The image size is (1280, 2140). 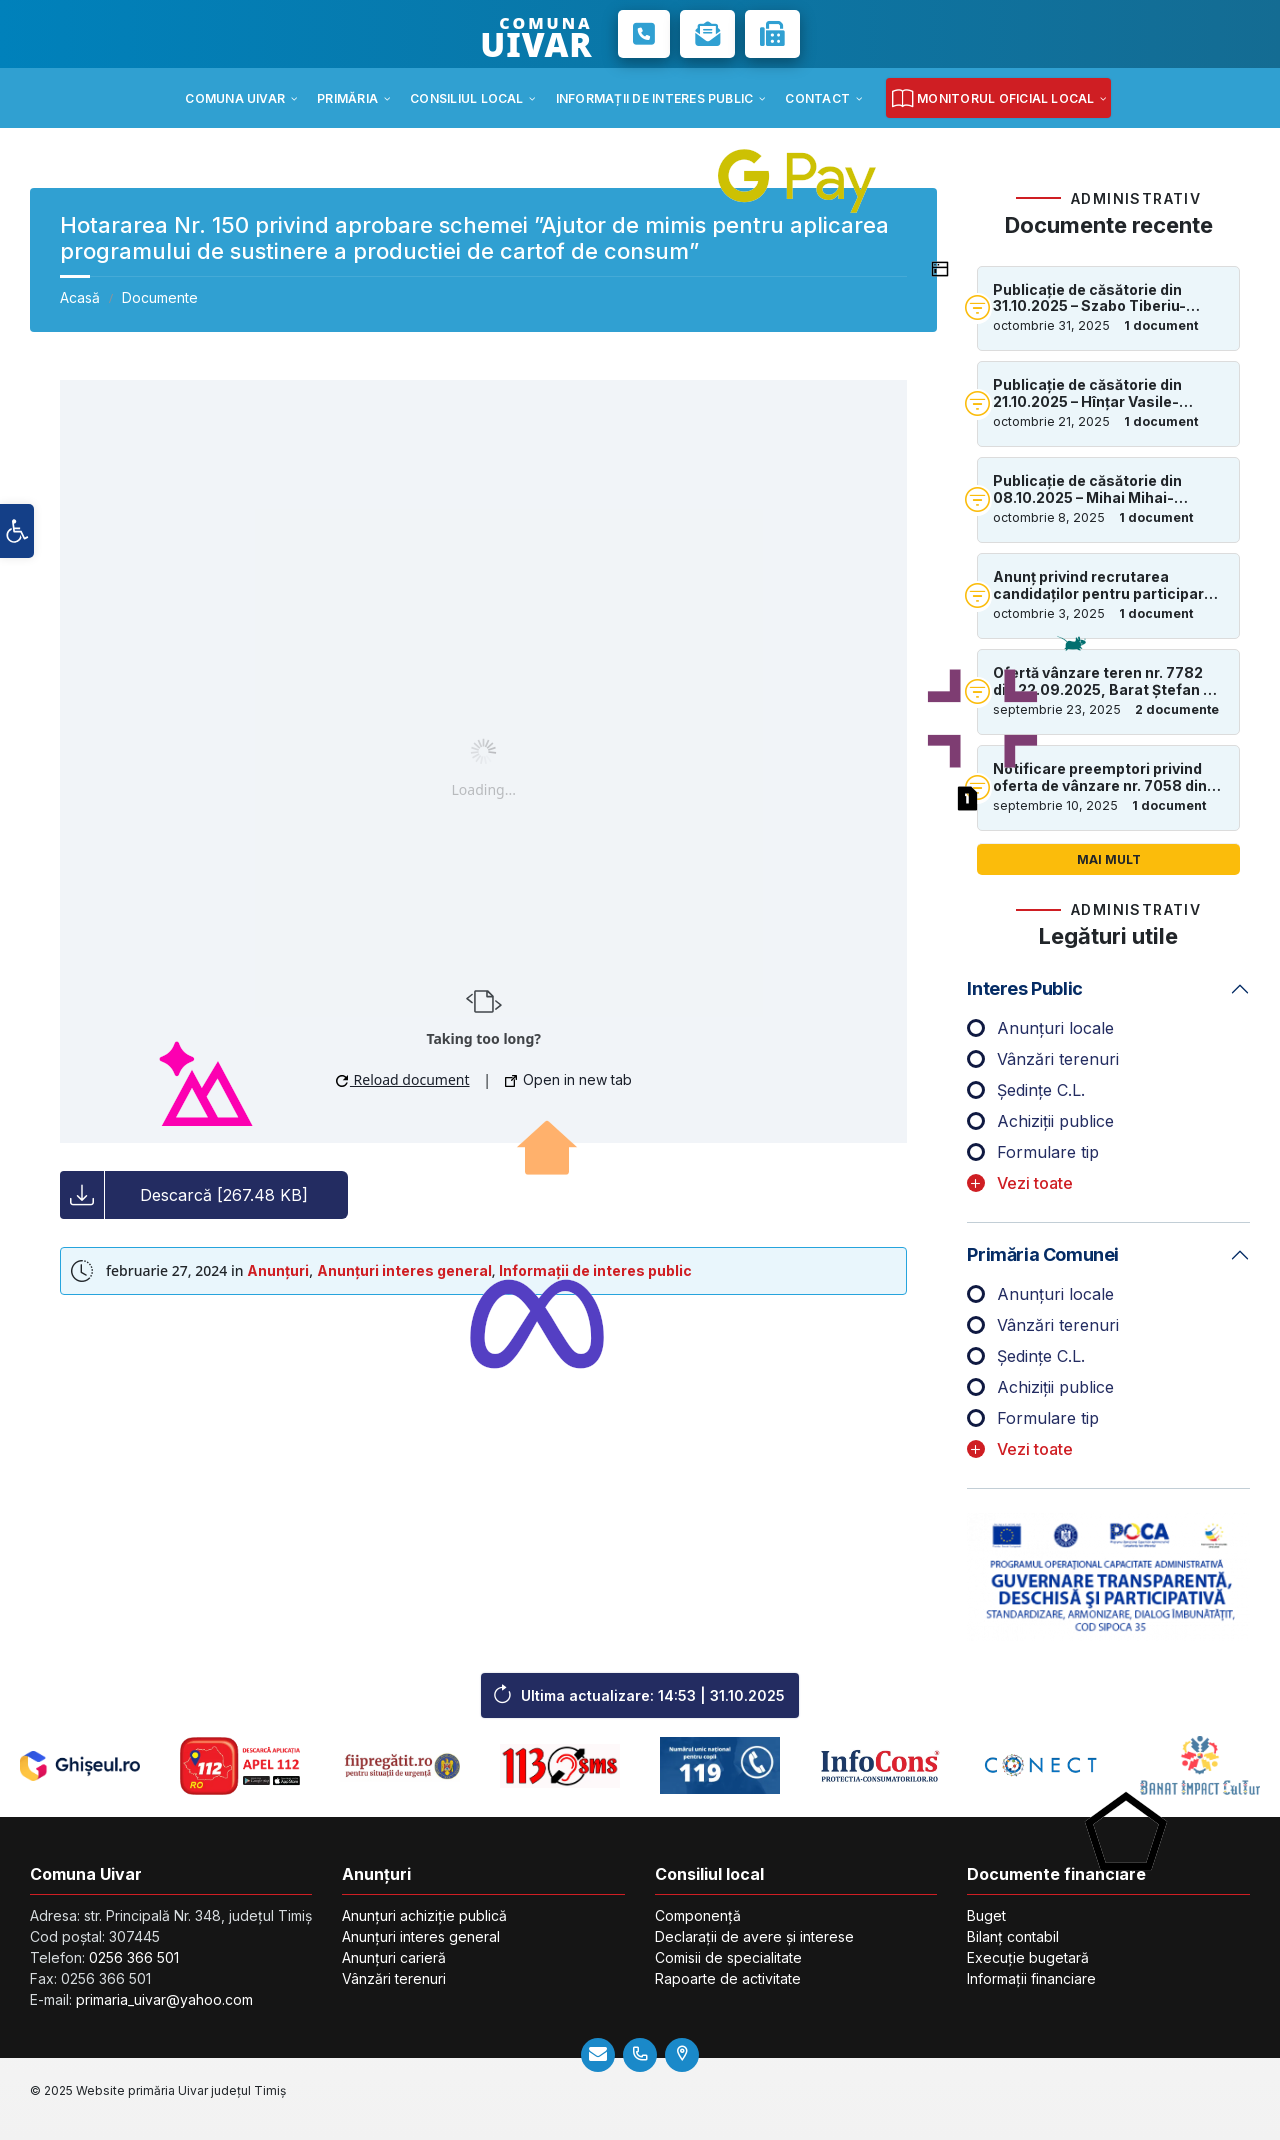 What do you see at coordinates (797, 181) in the screenshot?
I see `pay with google pay` at bounding box center [797, 181].